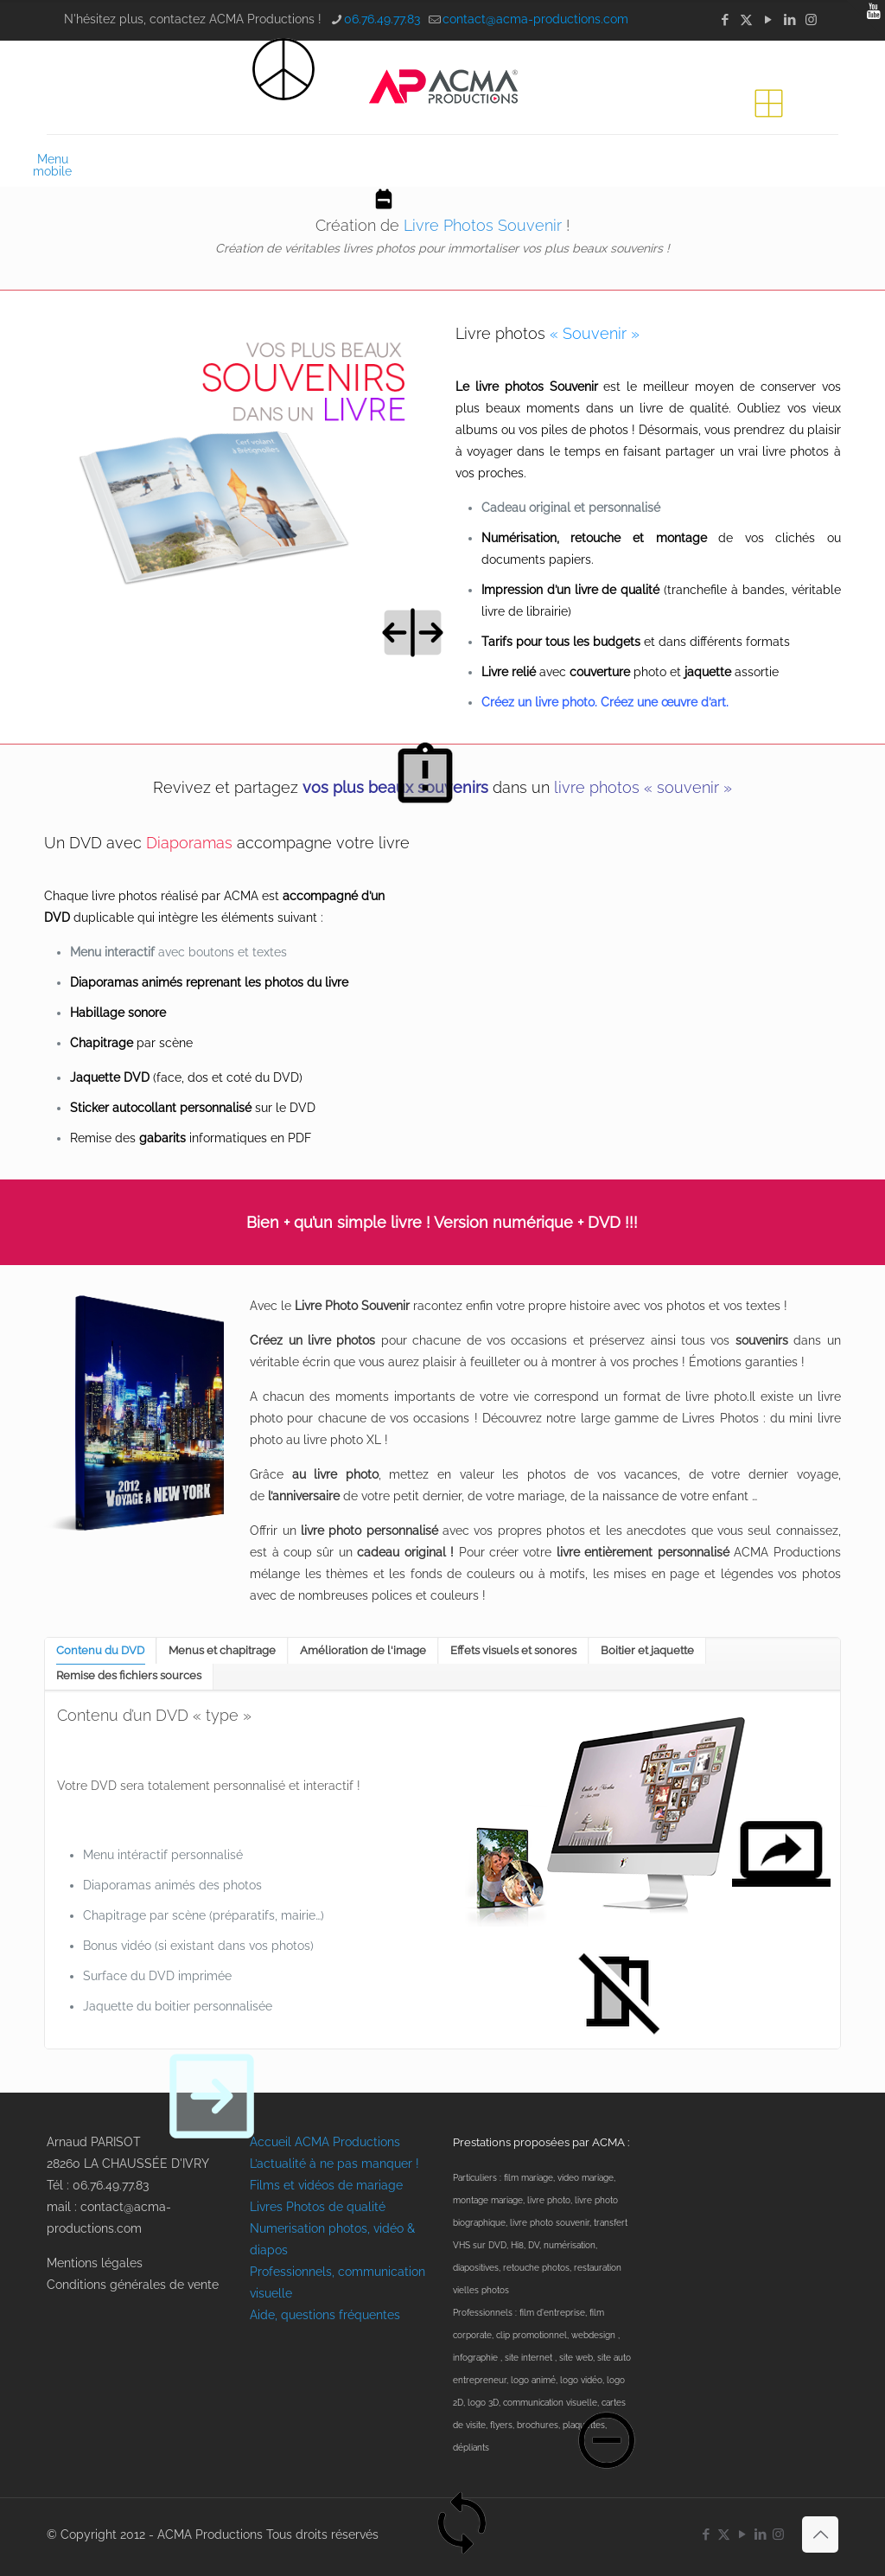 This screenshot has height=2576, width=885. What do you see at coordinates (384, 199) in the screenshot?
I see `access your backpack or bag inventory` at bounding box center [384, 199].